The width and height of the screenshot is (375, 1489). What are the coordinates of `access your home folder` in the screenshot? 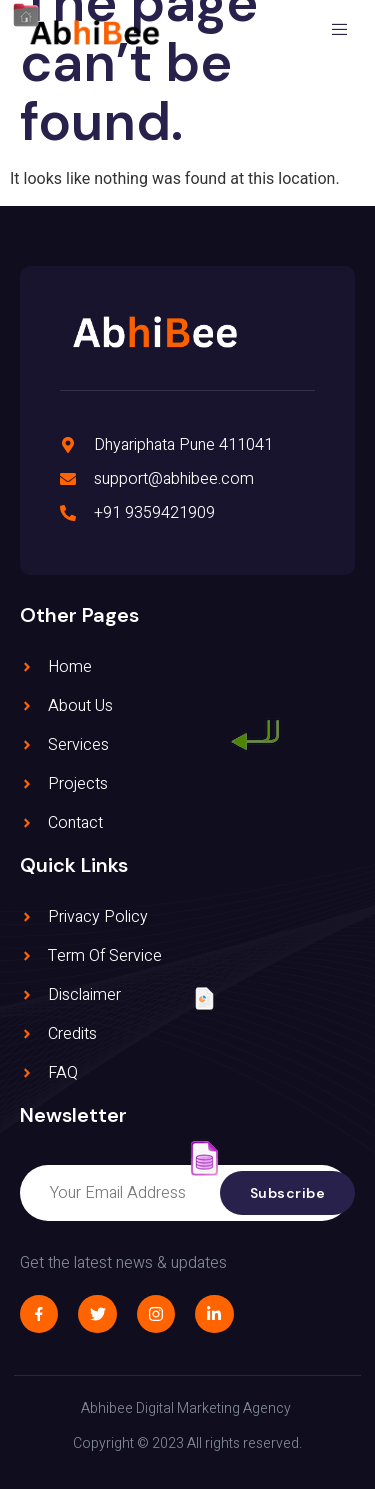 It's located at (26, 15).